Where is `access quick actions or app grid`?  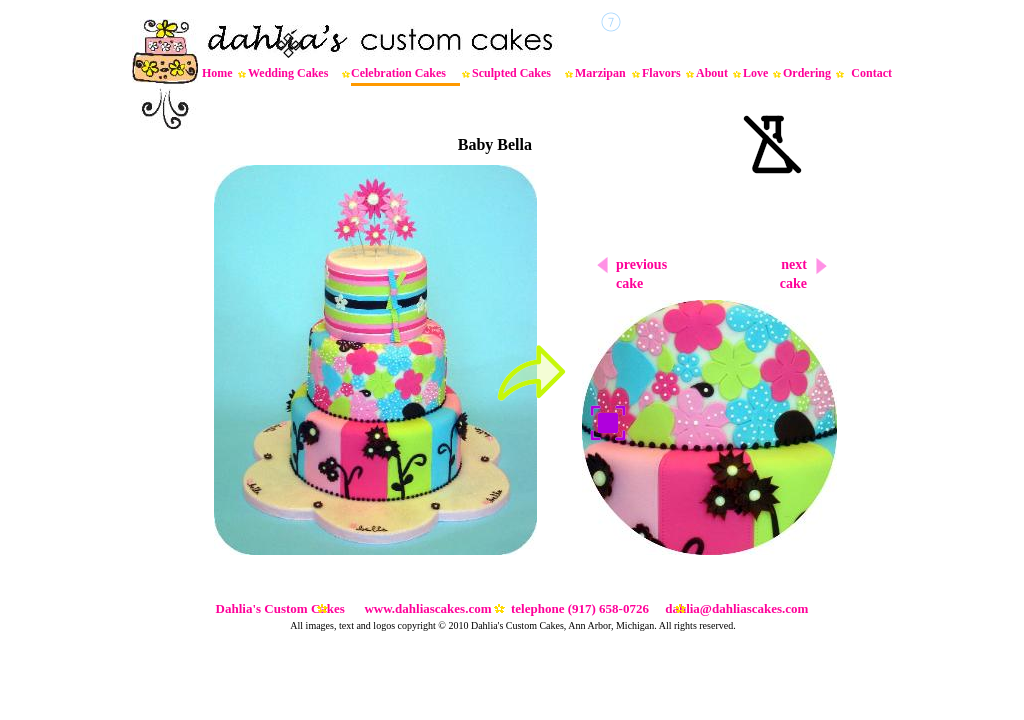 access quick actions or app grid is located at coordinates (288, 45).